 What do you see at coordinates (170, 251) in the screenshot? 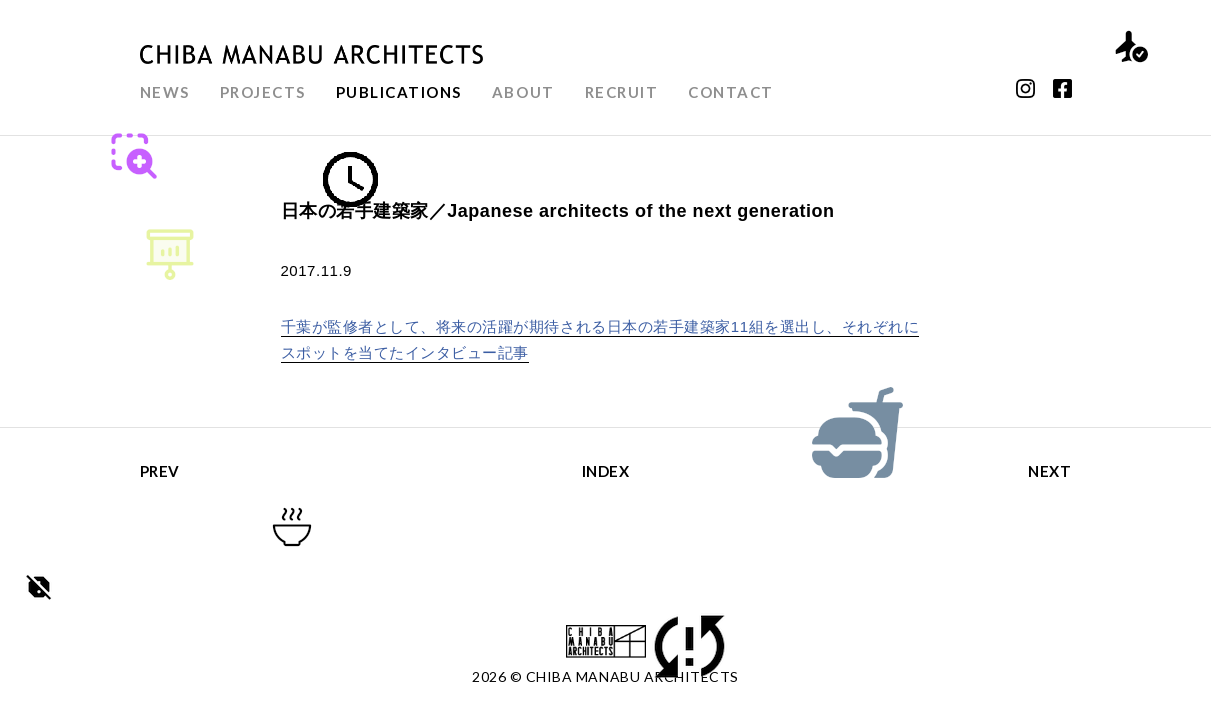
I see `view presentation with chart data` at bounding box center [170, 251].